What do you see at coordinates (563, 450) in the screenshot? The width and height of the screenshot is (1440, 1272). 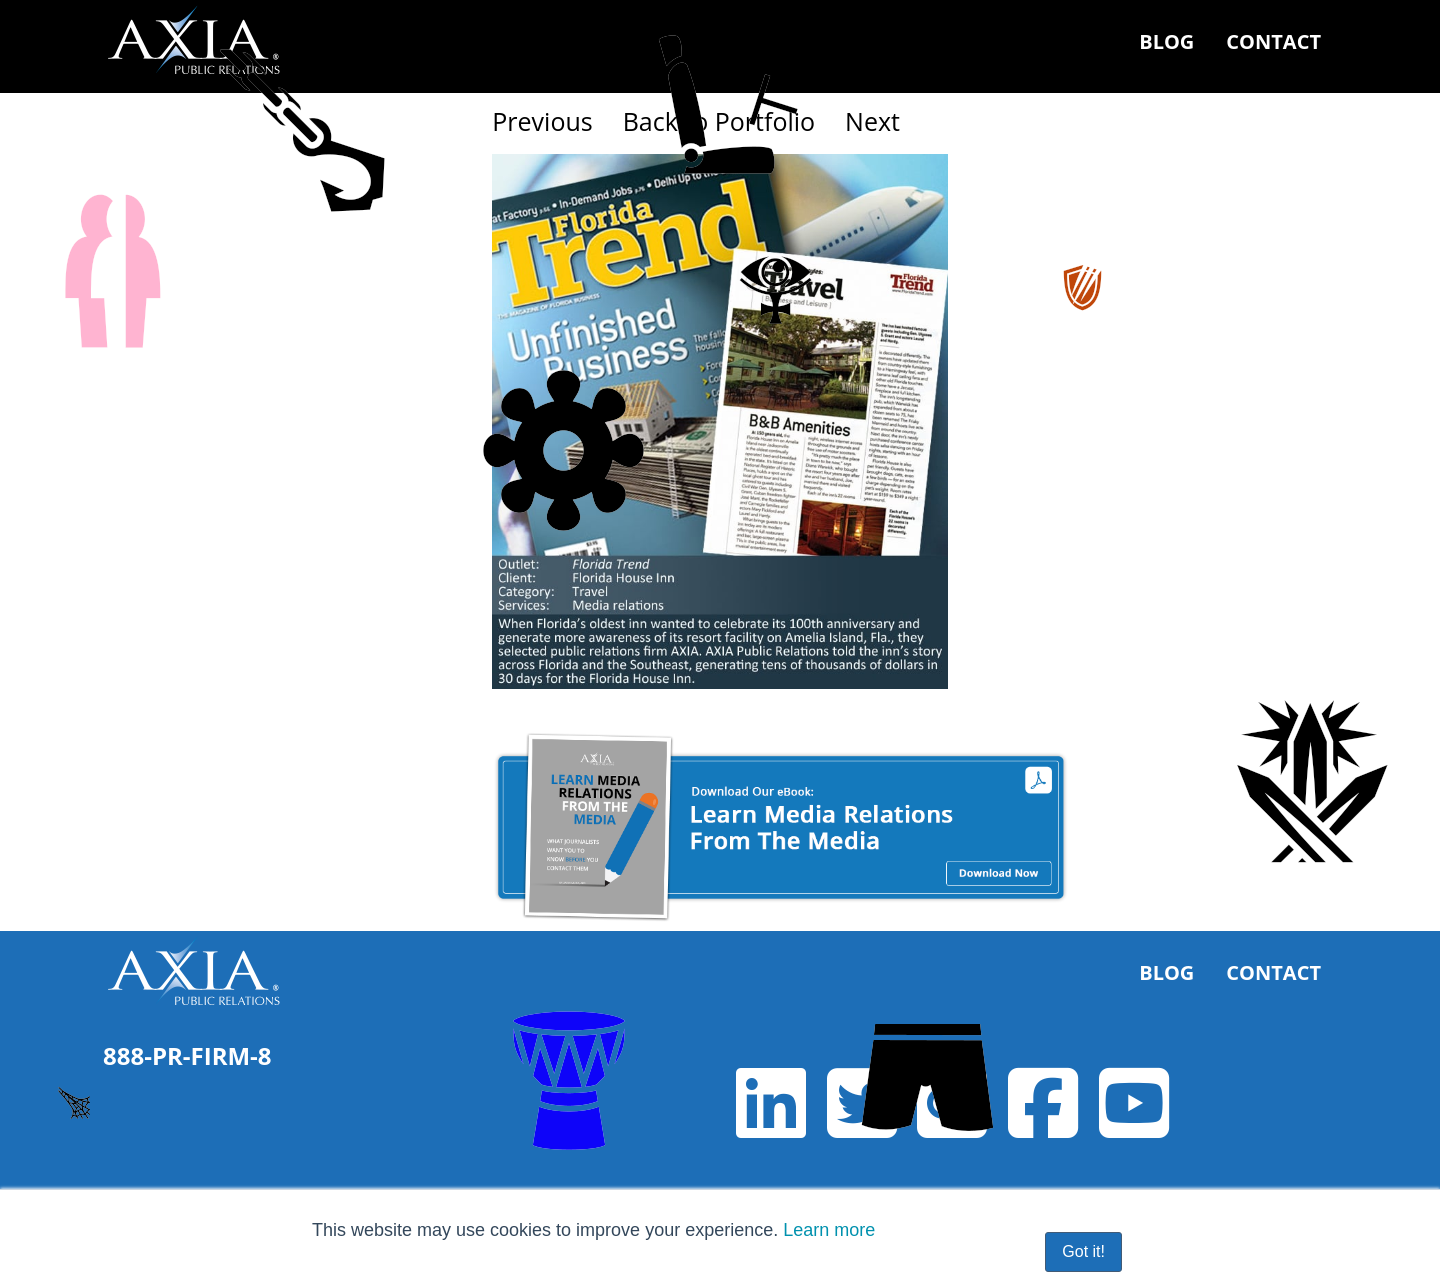 I see `indicates slow processing or loading state` at bounding box center [563, 450].